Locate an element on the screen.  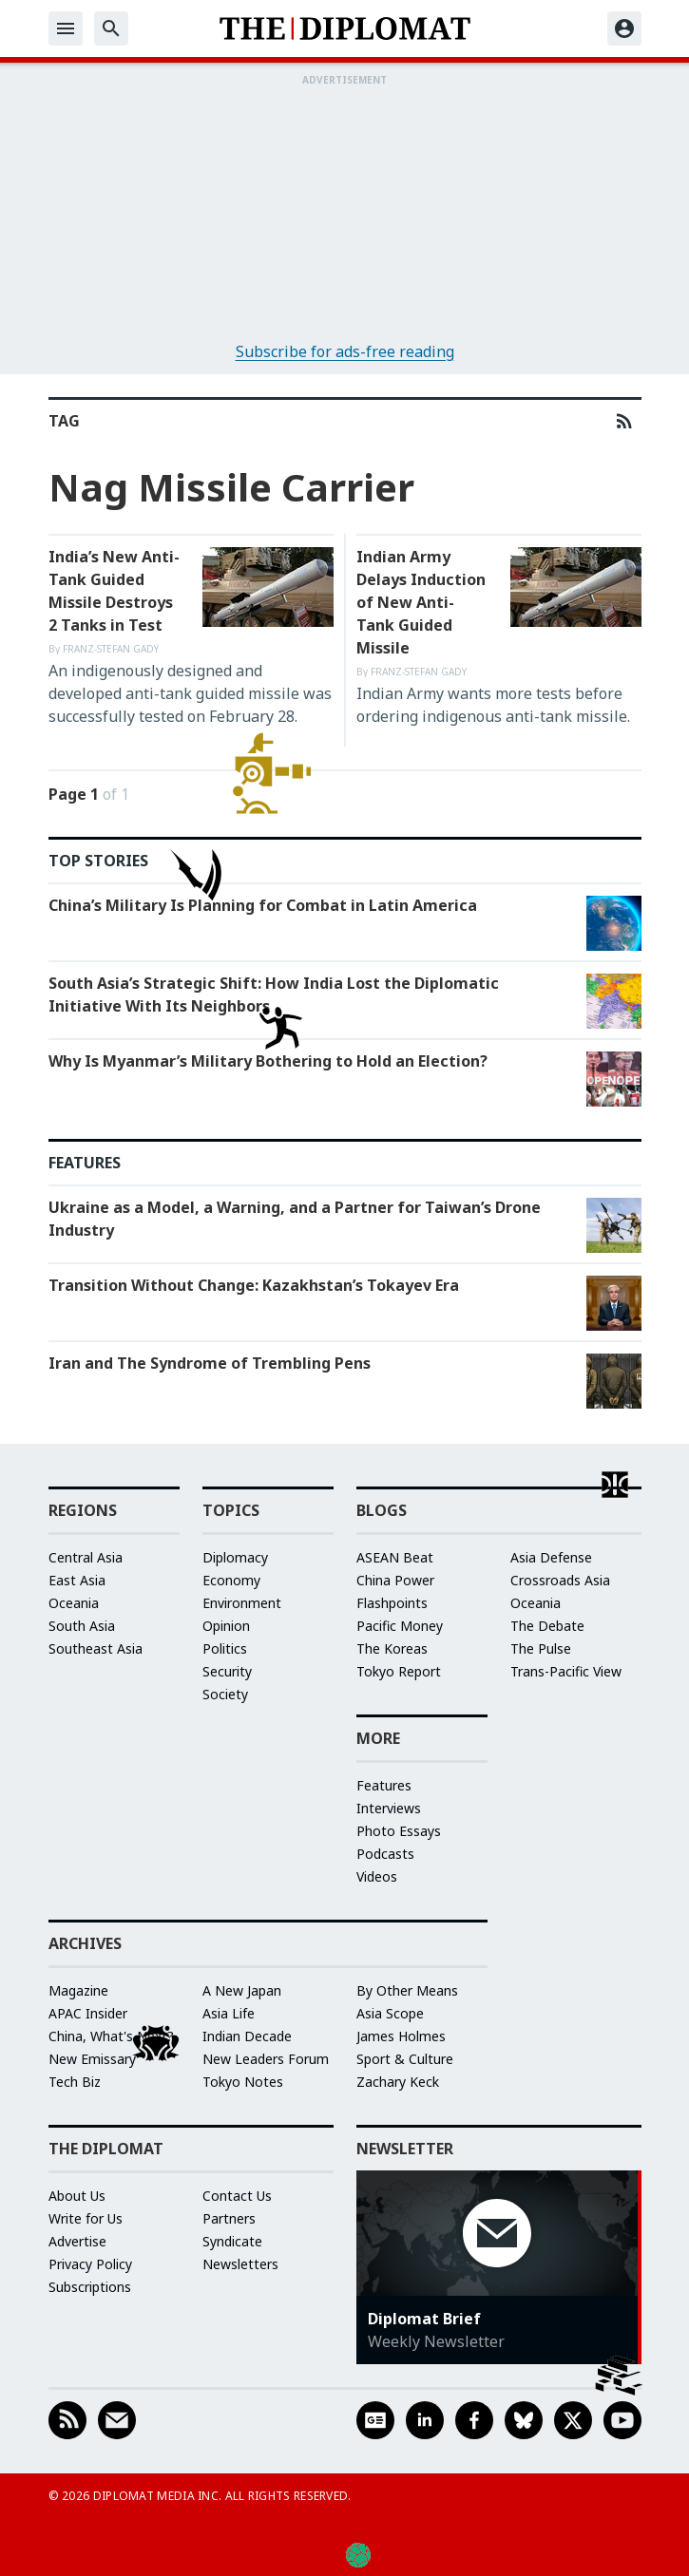
indicates a tearing or ripping action in gameplay is located at coordinates (196, 875).